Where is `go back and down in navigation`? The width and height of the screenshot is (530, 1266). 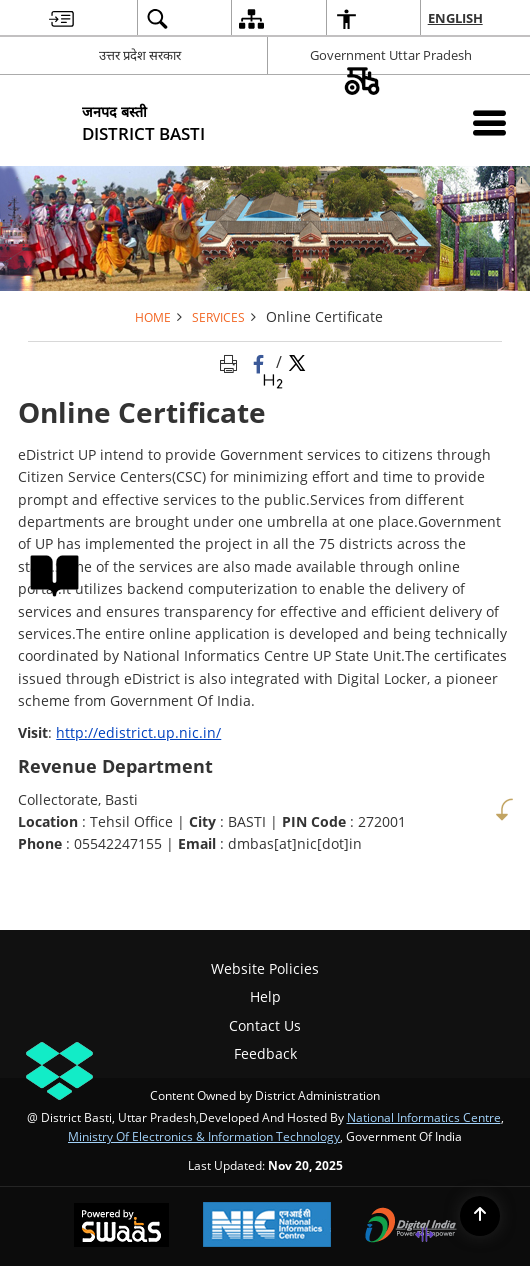
go back and down in navigation is located at coordinates (504, 809).